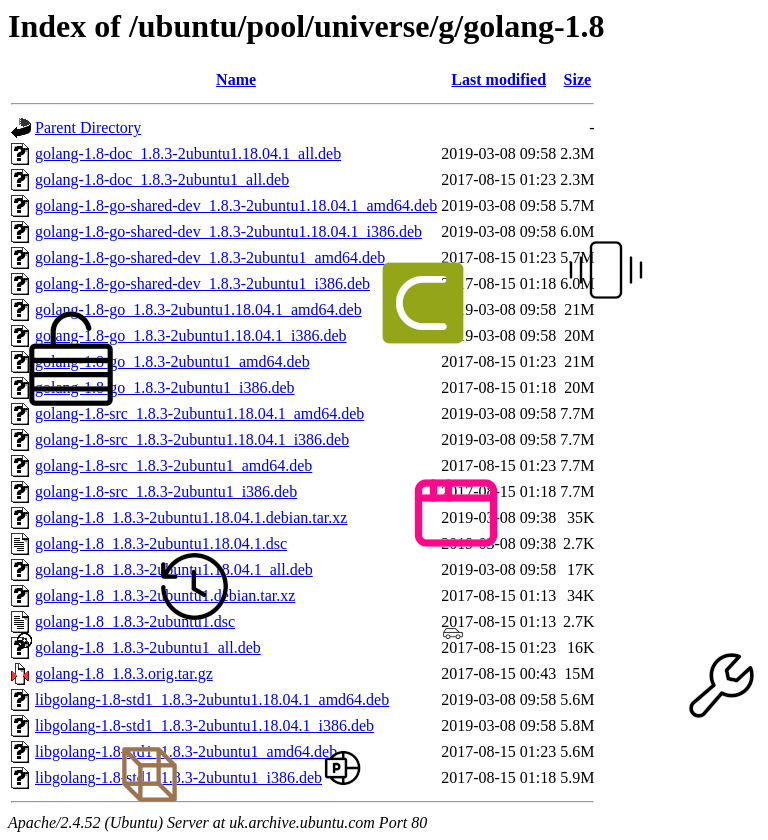 This screenshot has width=768, height=840. I want to click on open microsoft powerpoint, so click(342, 768).